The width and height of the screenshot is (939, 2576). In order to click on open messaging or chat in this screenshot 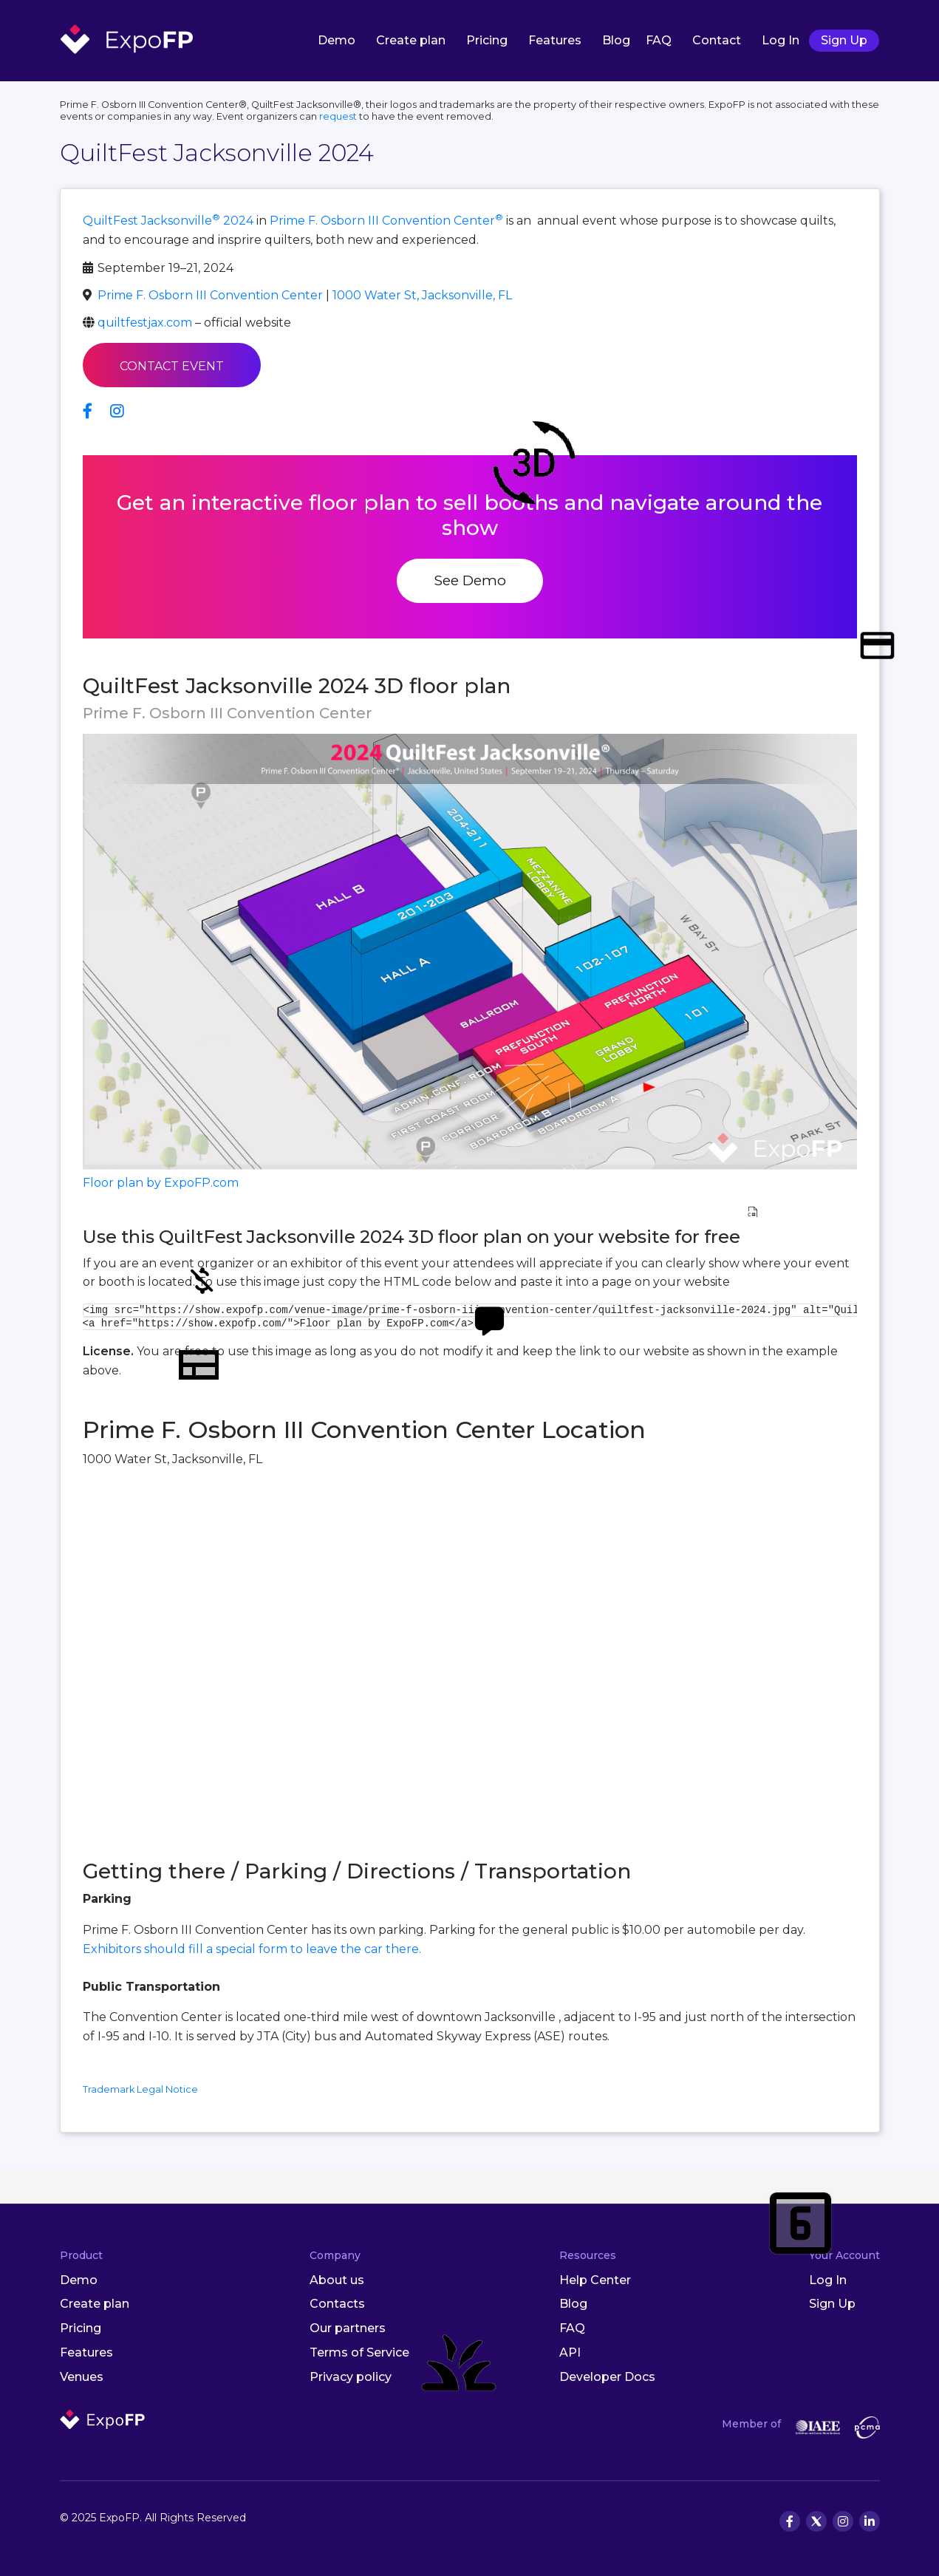, I will do `click(489, 1319)`.